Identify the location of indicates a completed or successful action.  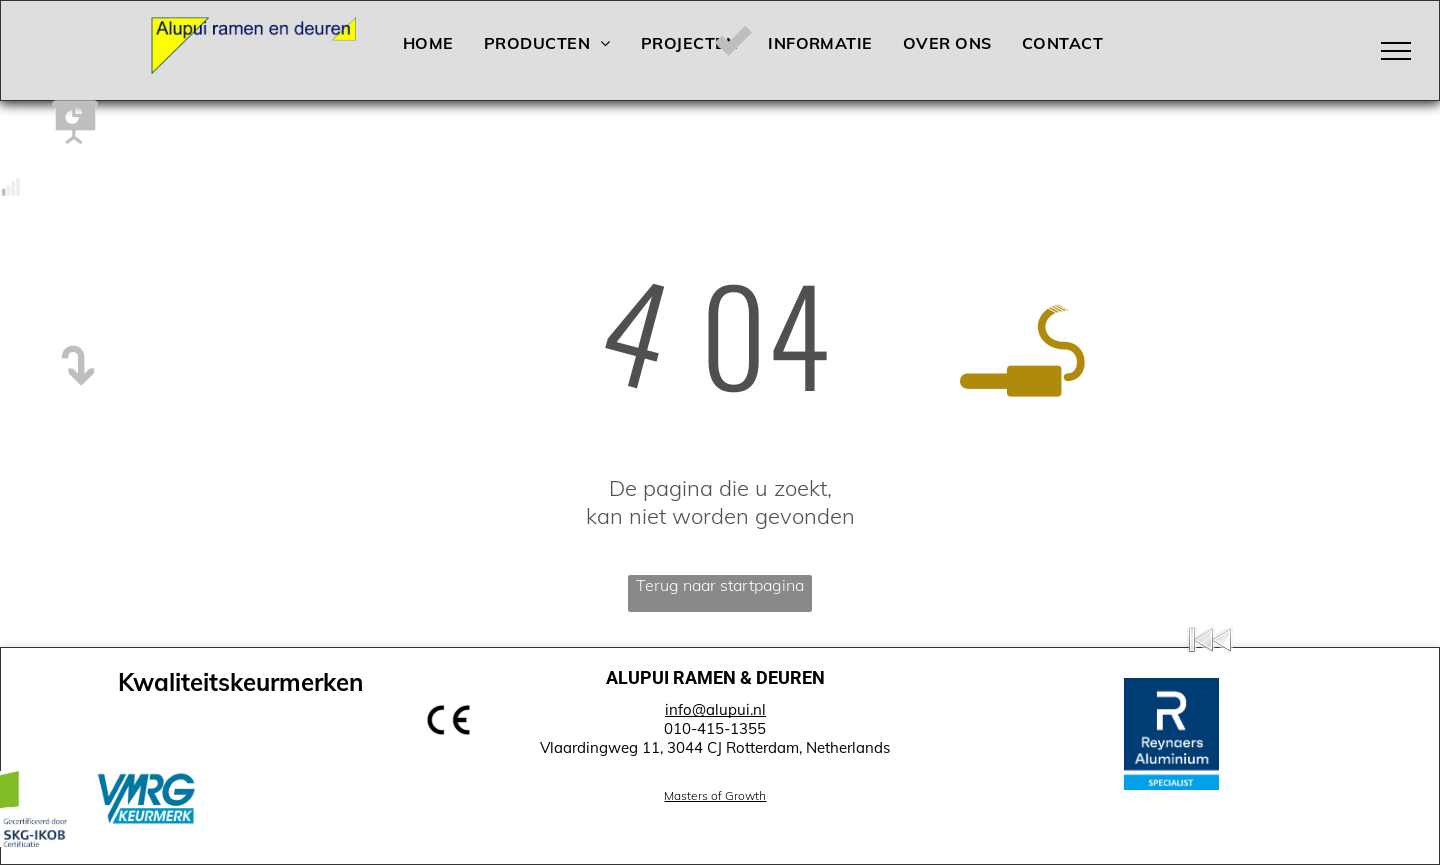
(732, 39).